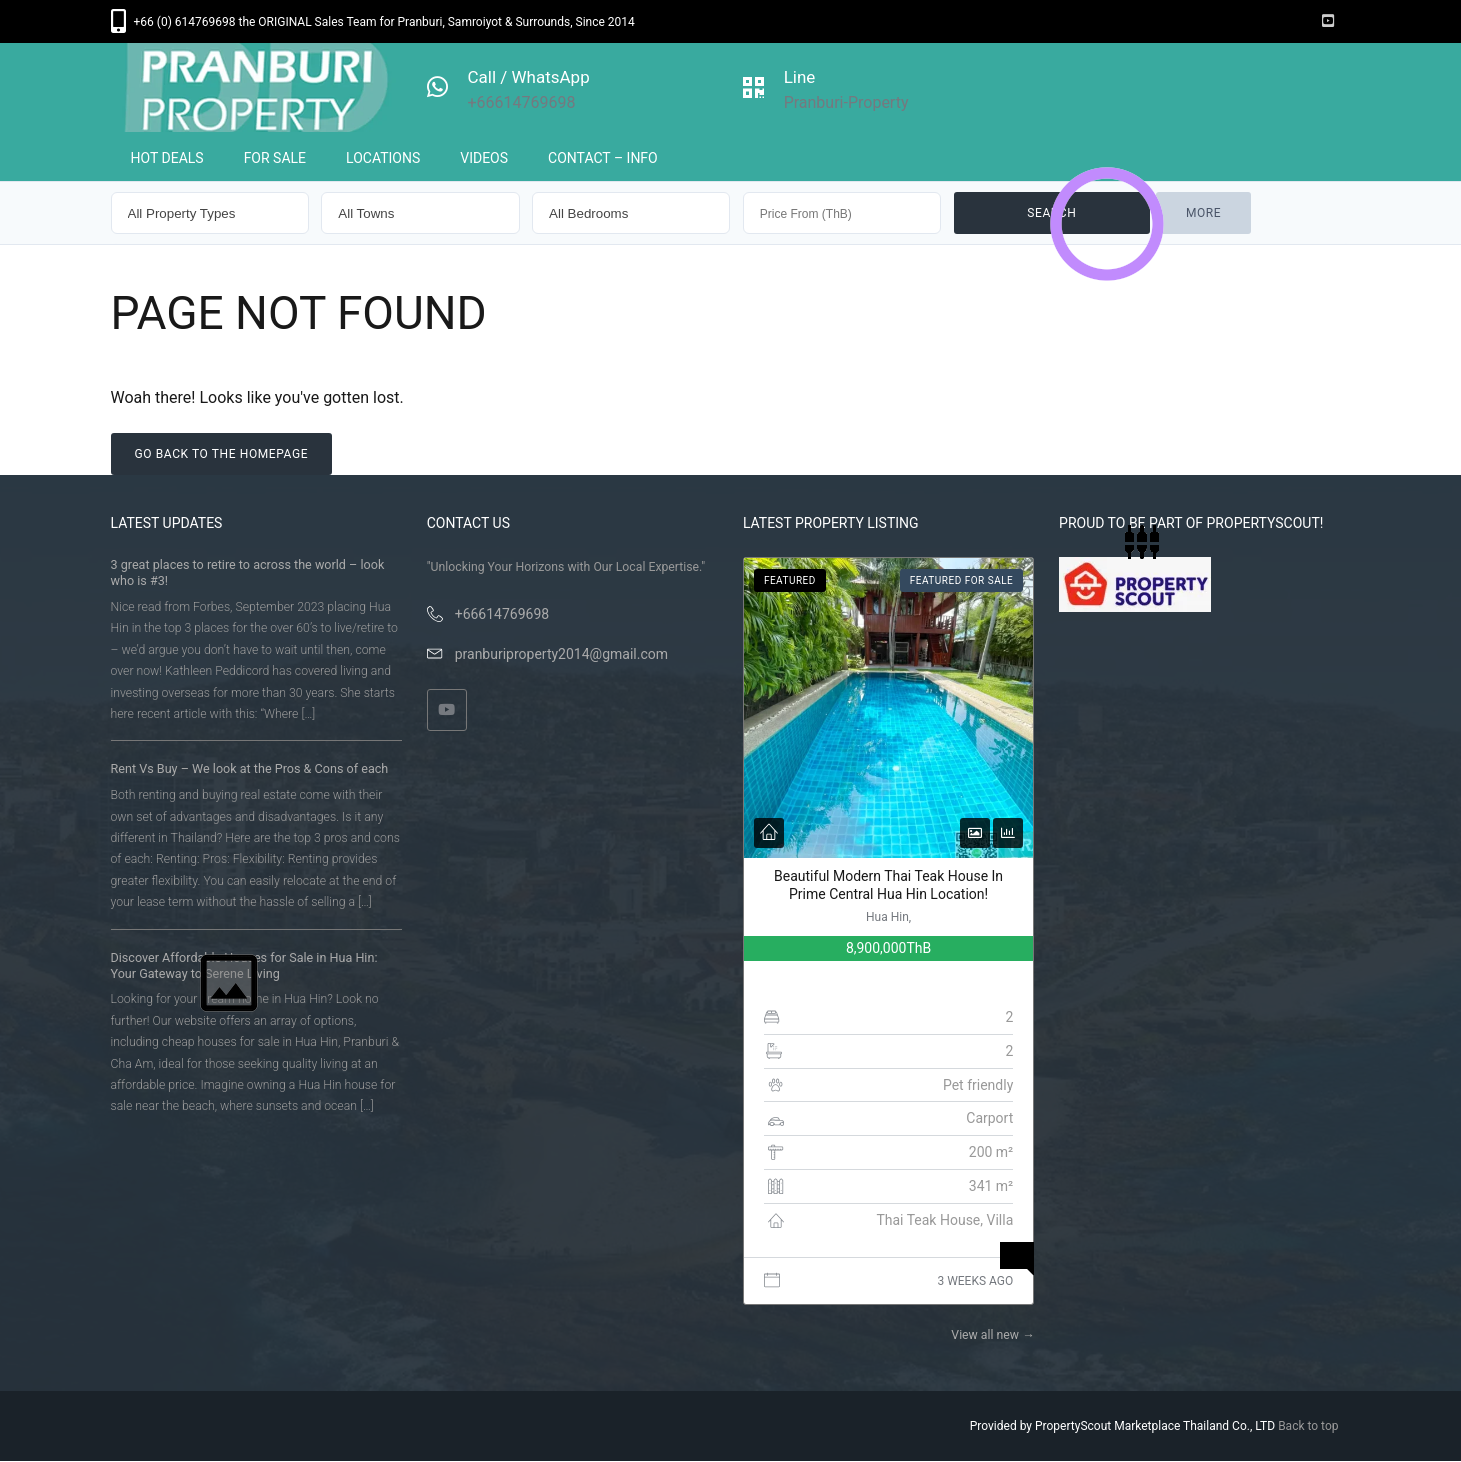 The width and height of the screenshot is (1461, 1462). Describe the element at coordinates (229, 983) in the screenshot. I see `insert or add a photo to your content` at that location.